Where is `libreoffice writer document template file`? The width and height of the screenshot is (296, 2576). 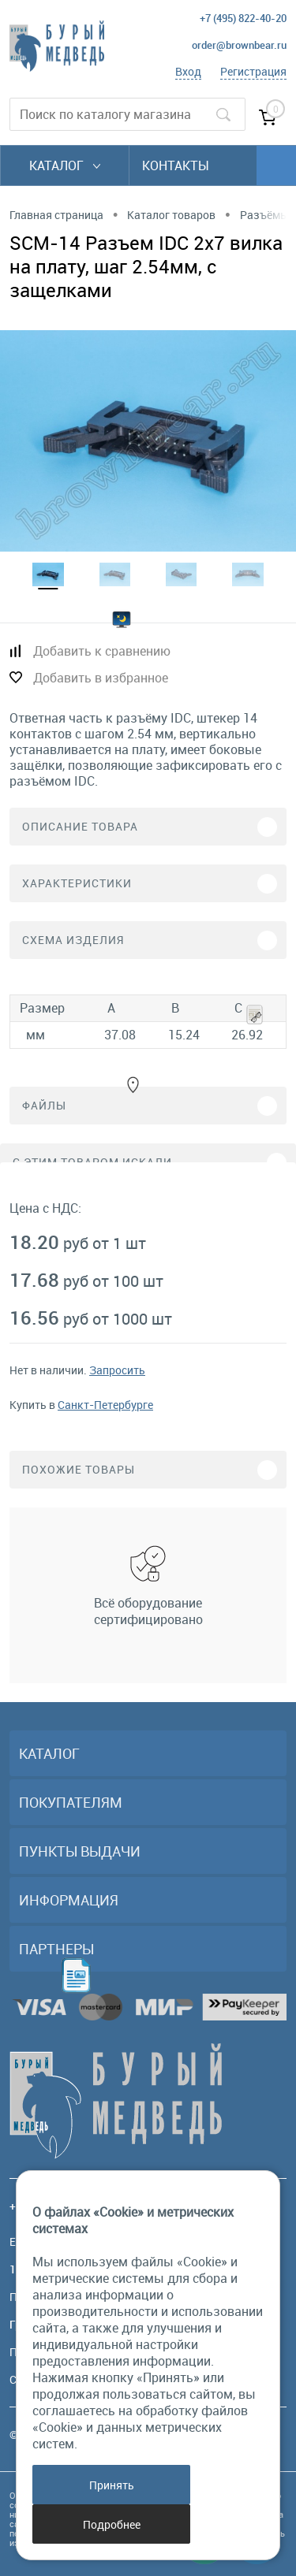
libreoffice writer document template file is located at coordinates (76, 1975).